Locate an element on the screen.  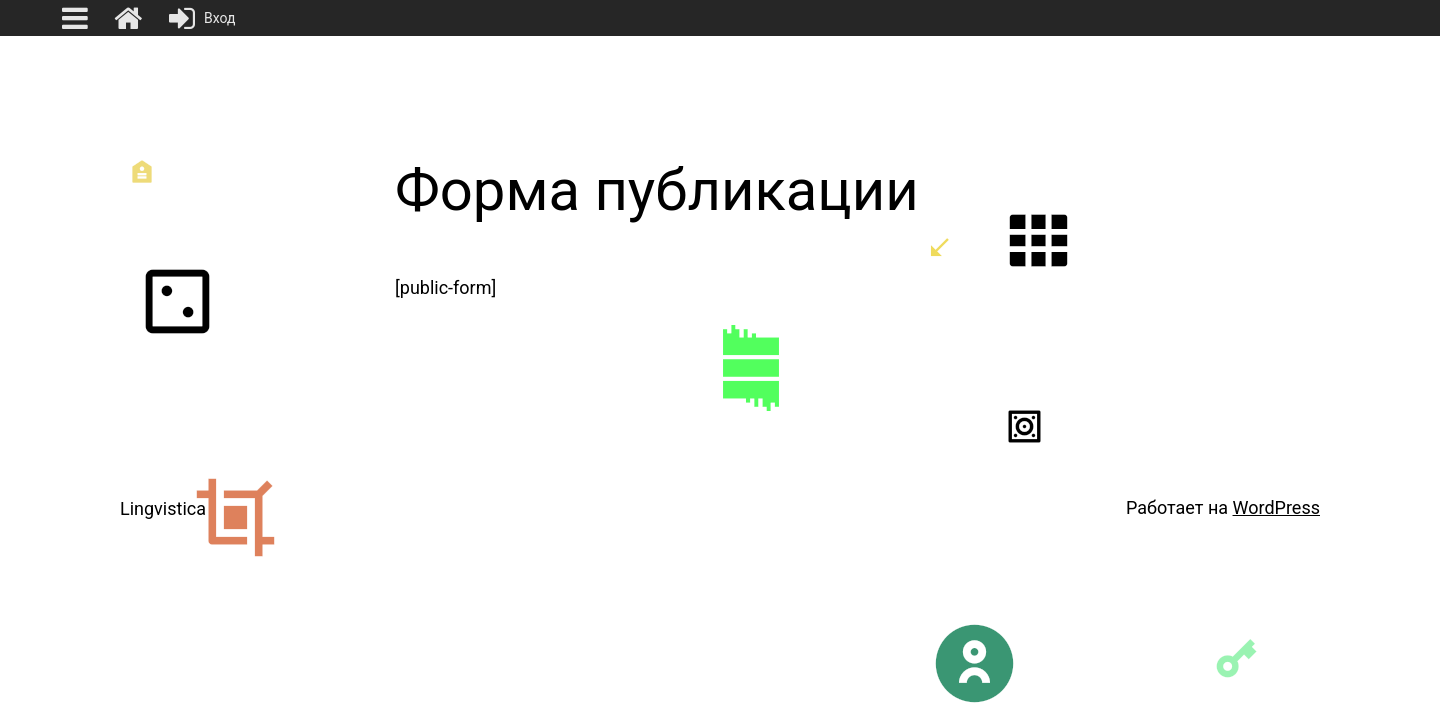
navigate back and down is located at coordinates (939, 247).